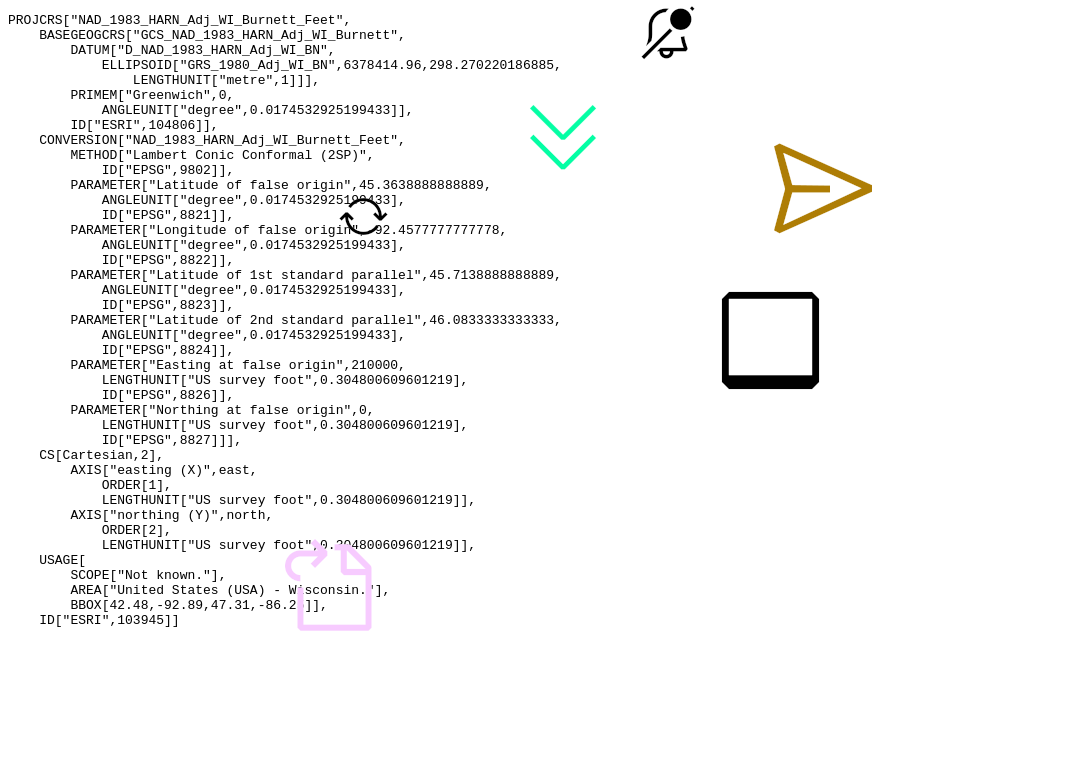  Describe the element at coordinates (565, 139) in the screenshot. I see `expand collapsed content below` at that location.